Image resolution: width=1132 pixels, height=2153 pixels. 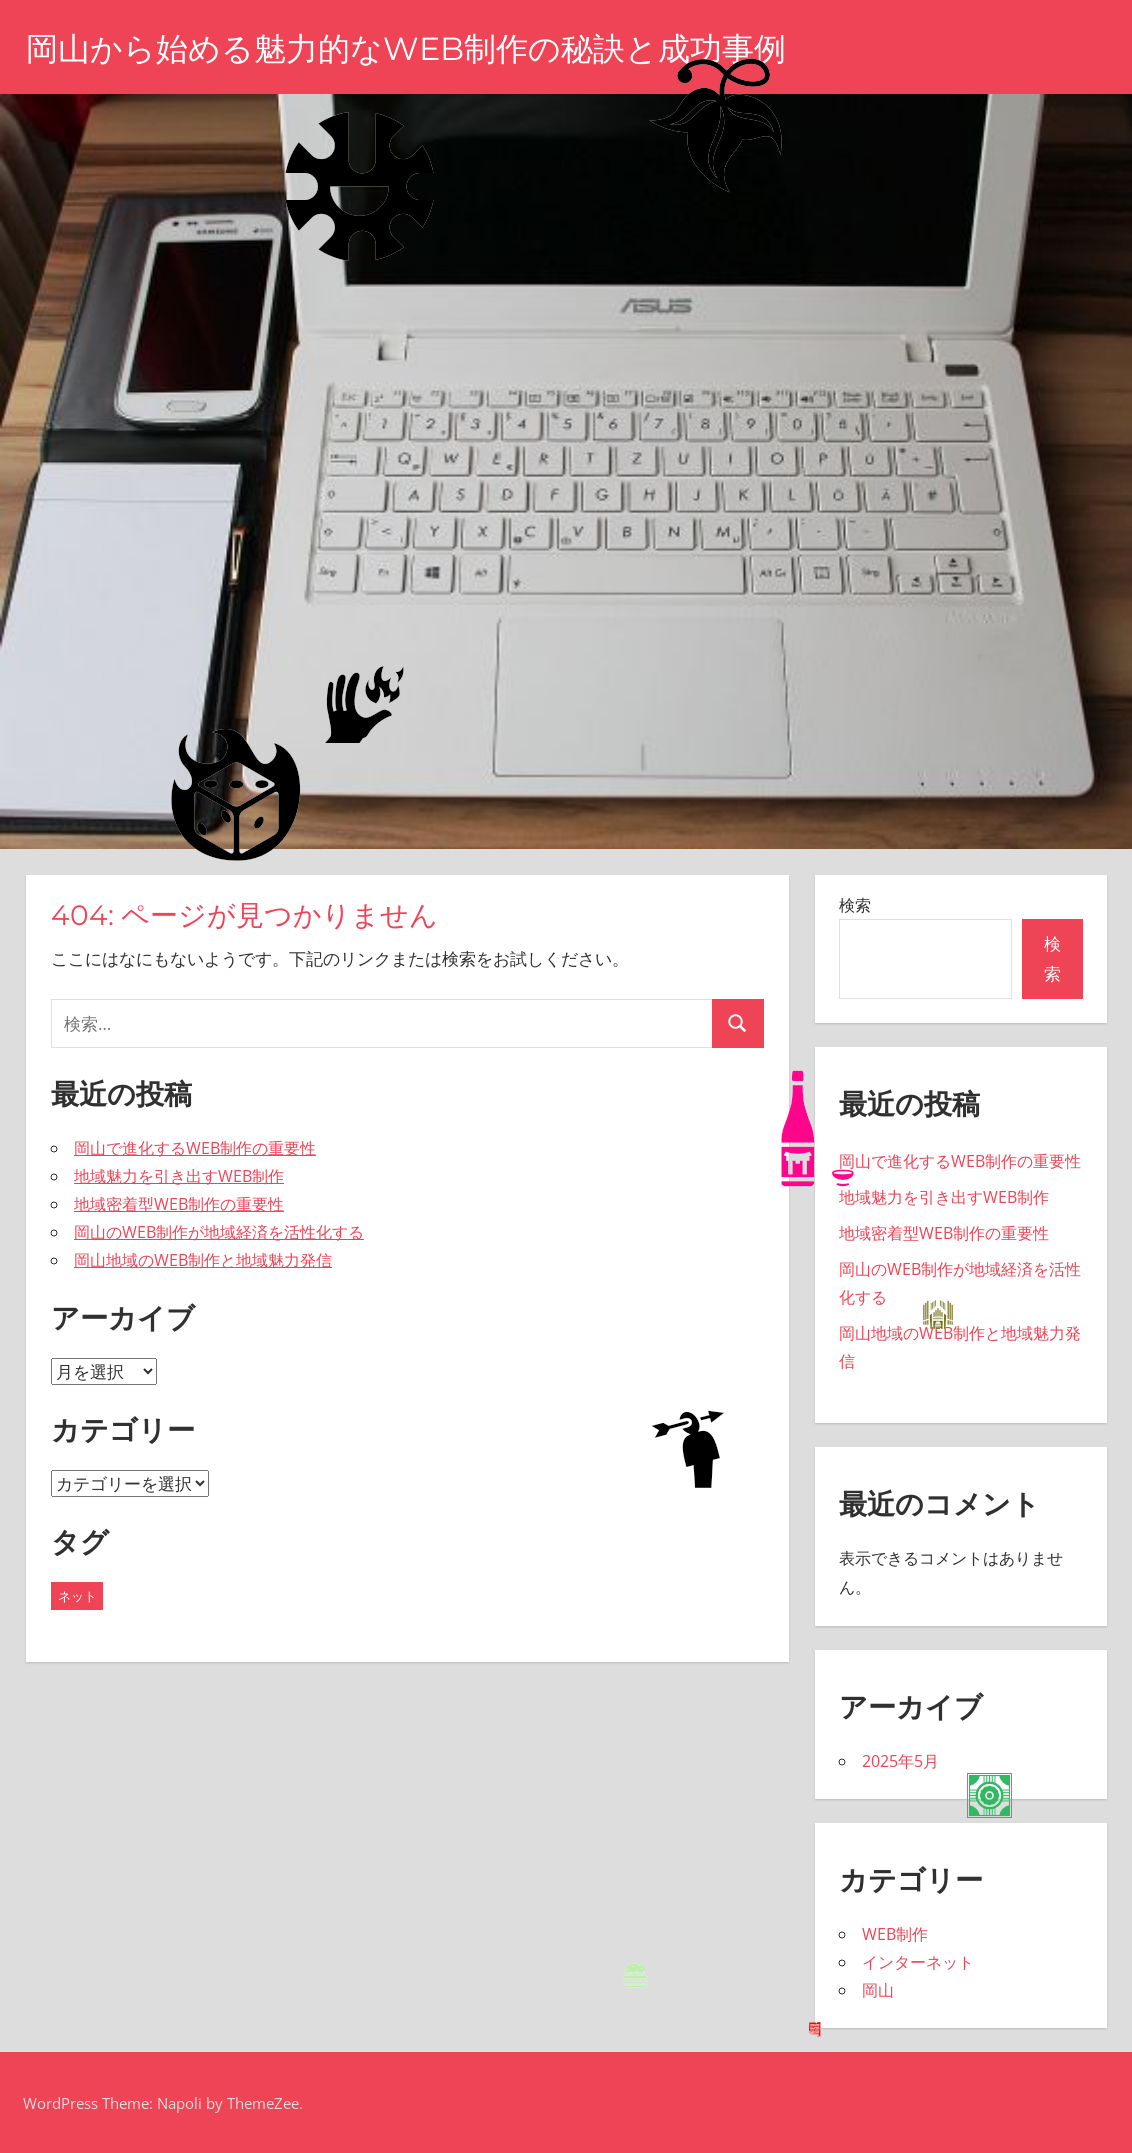 What do you see at coordinates (817, 1128) in the screenshot?
I see `select sake or Japanese beverage option` at bounding box center [817, 1128].